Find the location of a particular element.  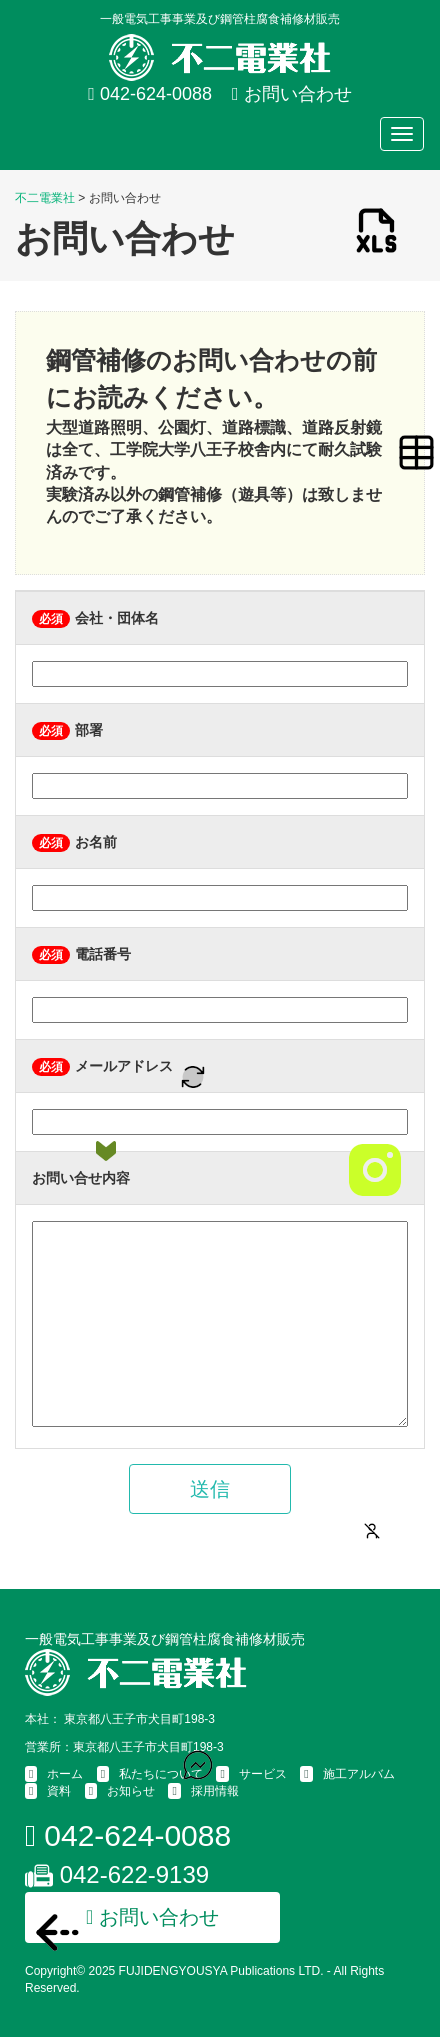

open instagram app is located at coordinates (375, 1170).